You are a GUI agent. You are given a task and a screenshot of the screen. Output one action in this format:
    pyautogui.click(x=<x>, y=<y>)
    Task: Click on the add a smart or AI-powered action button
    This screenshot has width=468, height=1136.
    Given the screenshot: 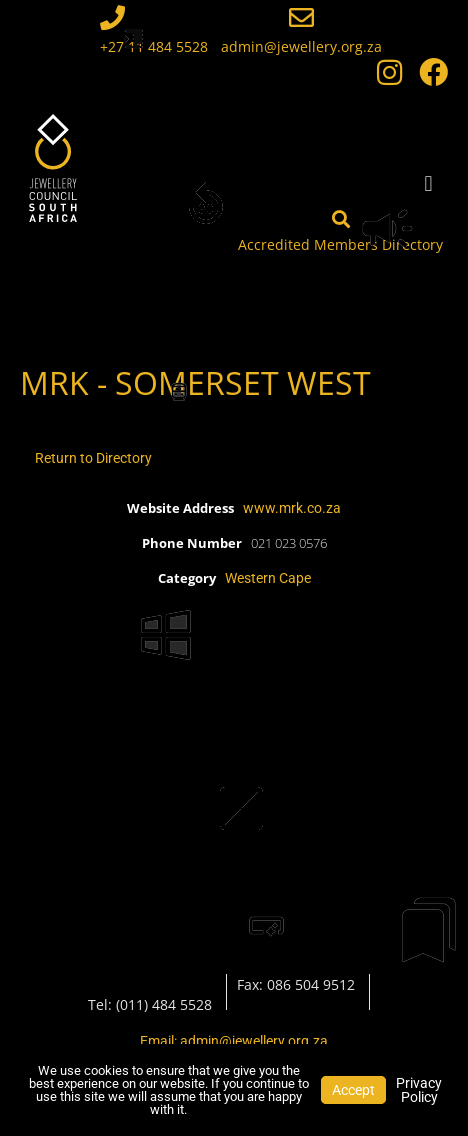 What is the action you would take?
    pyautogui.click(x=266, y=925)
    